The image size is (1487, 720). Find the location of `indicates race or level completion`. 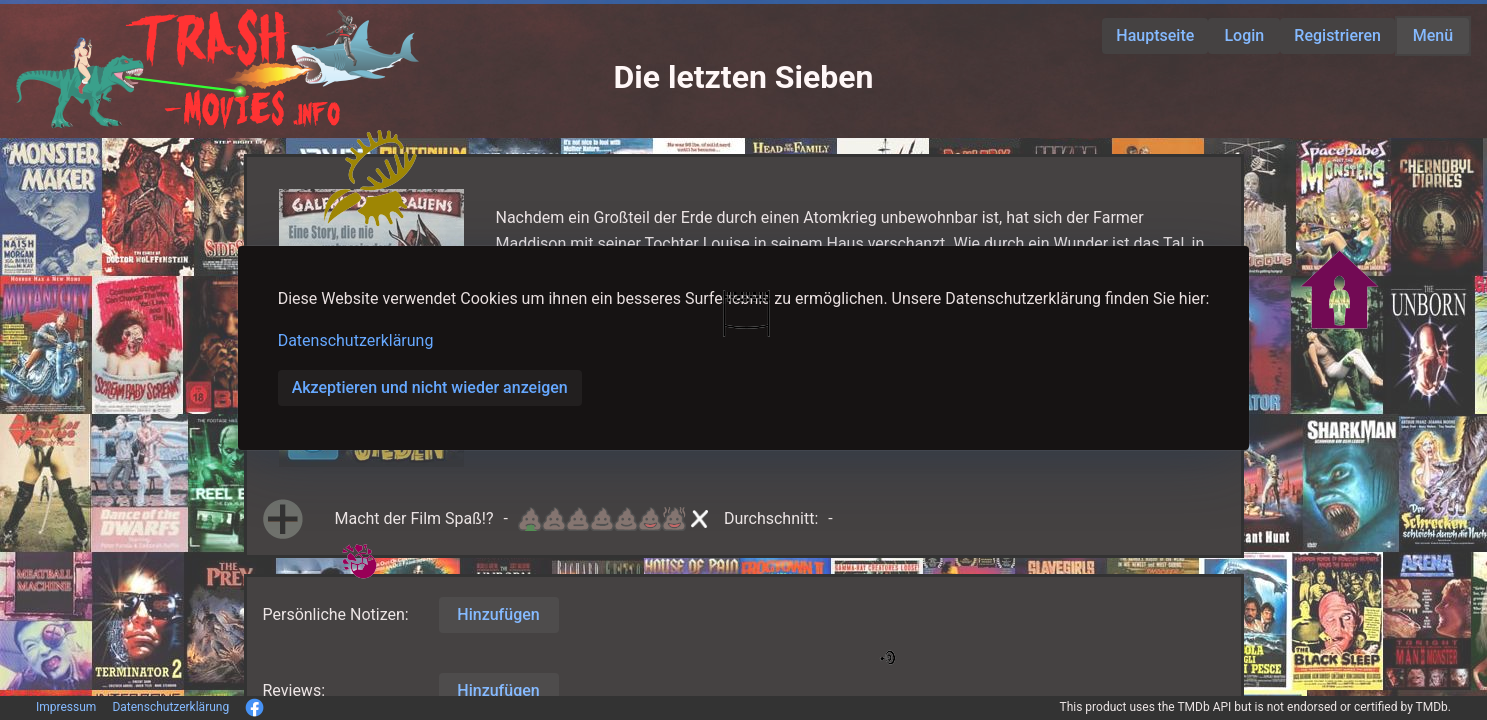

indicates race or level completion is located at coordinates (746, 313).